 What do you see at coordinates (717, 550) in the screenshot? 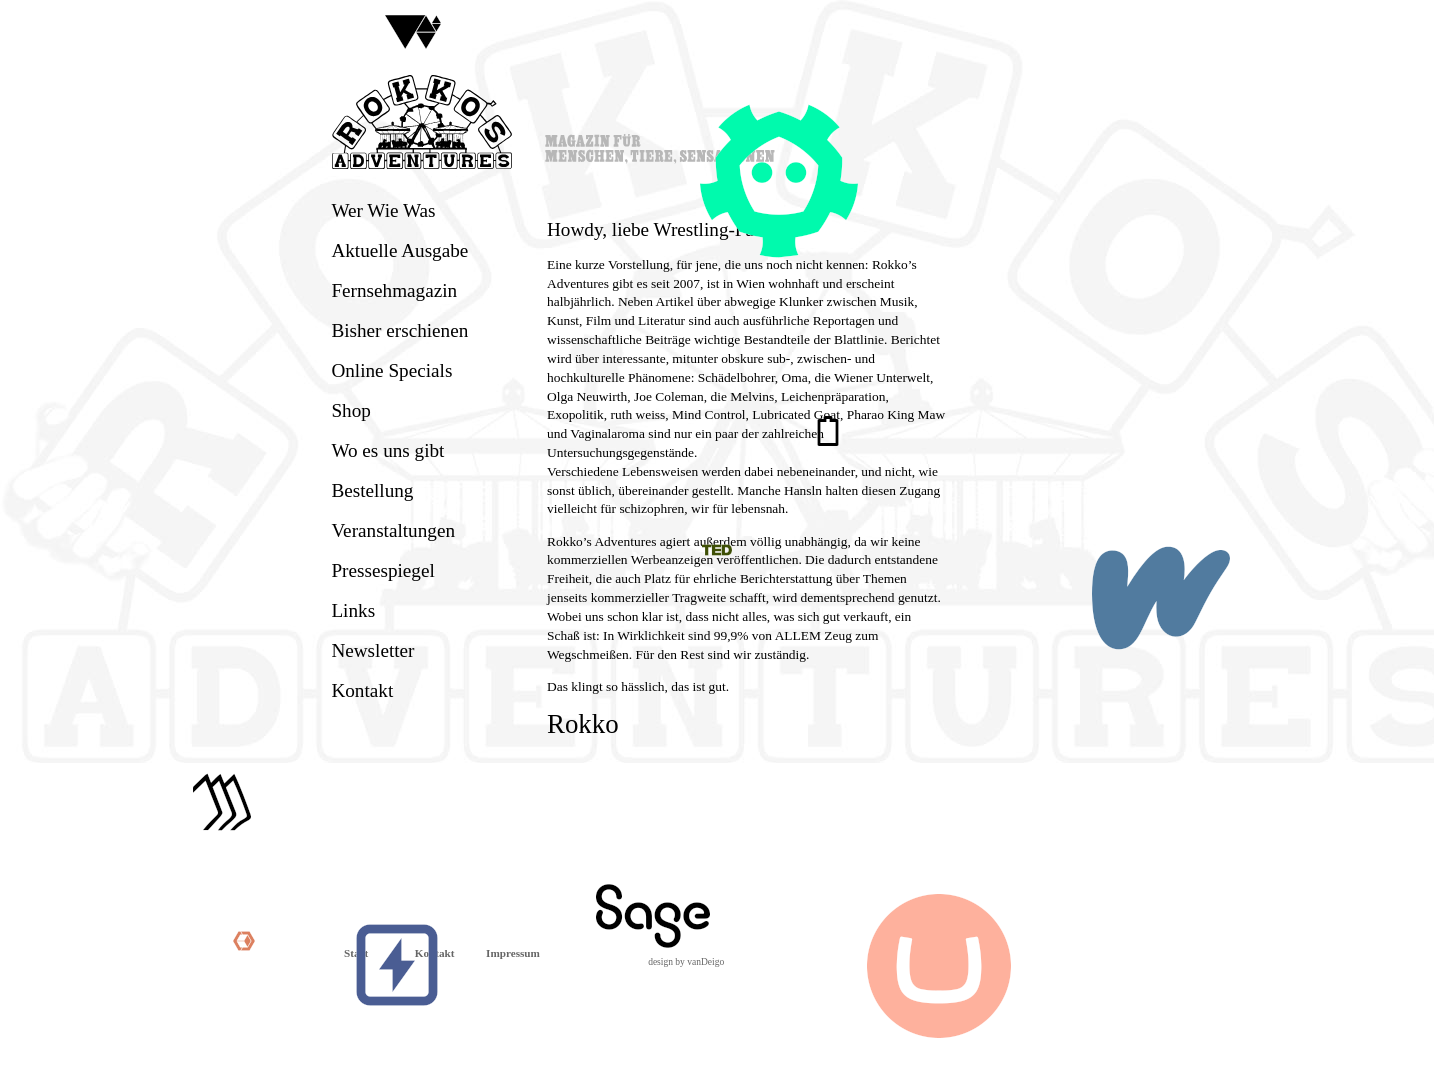
I see `open the TED app` at bounding box center [717, 550].